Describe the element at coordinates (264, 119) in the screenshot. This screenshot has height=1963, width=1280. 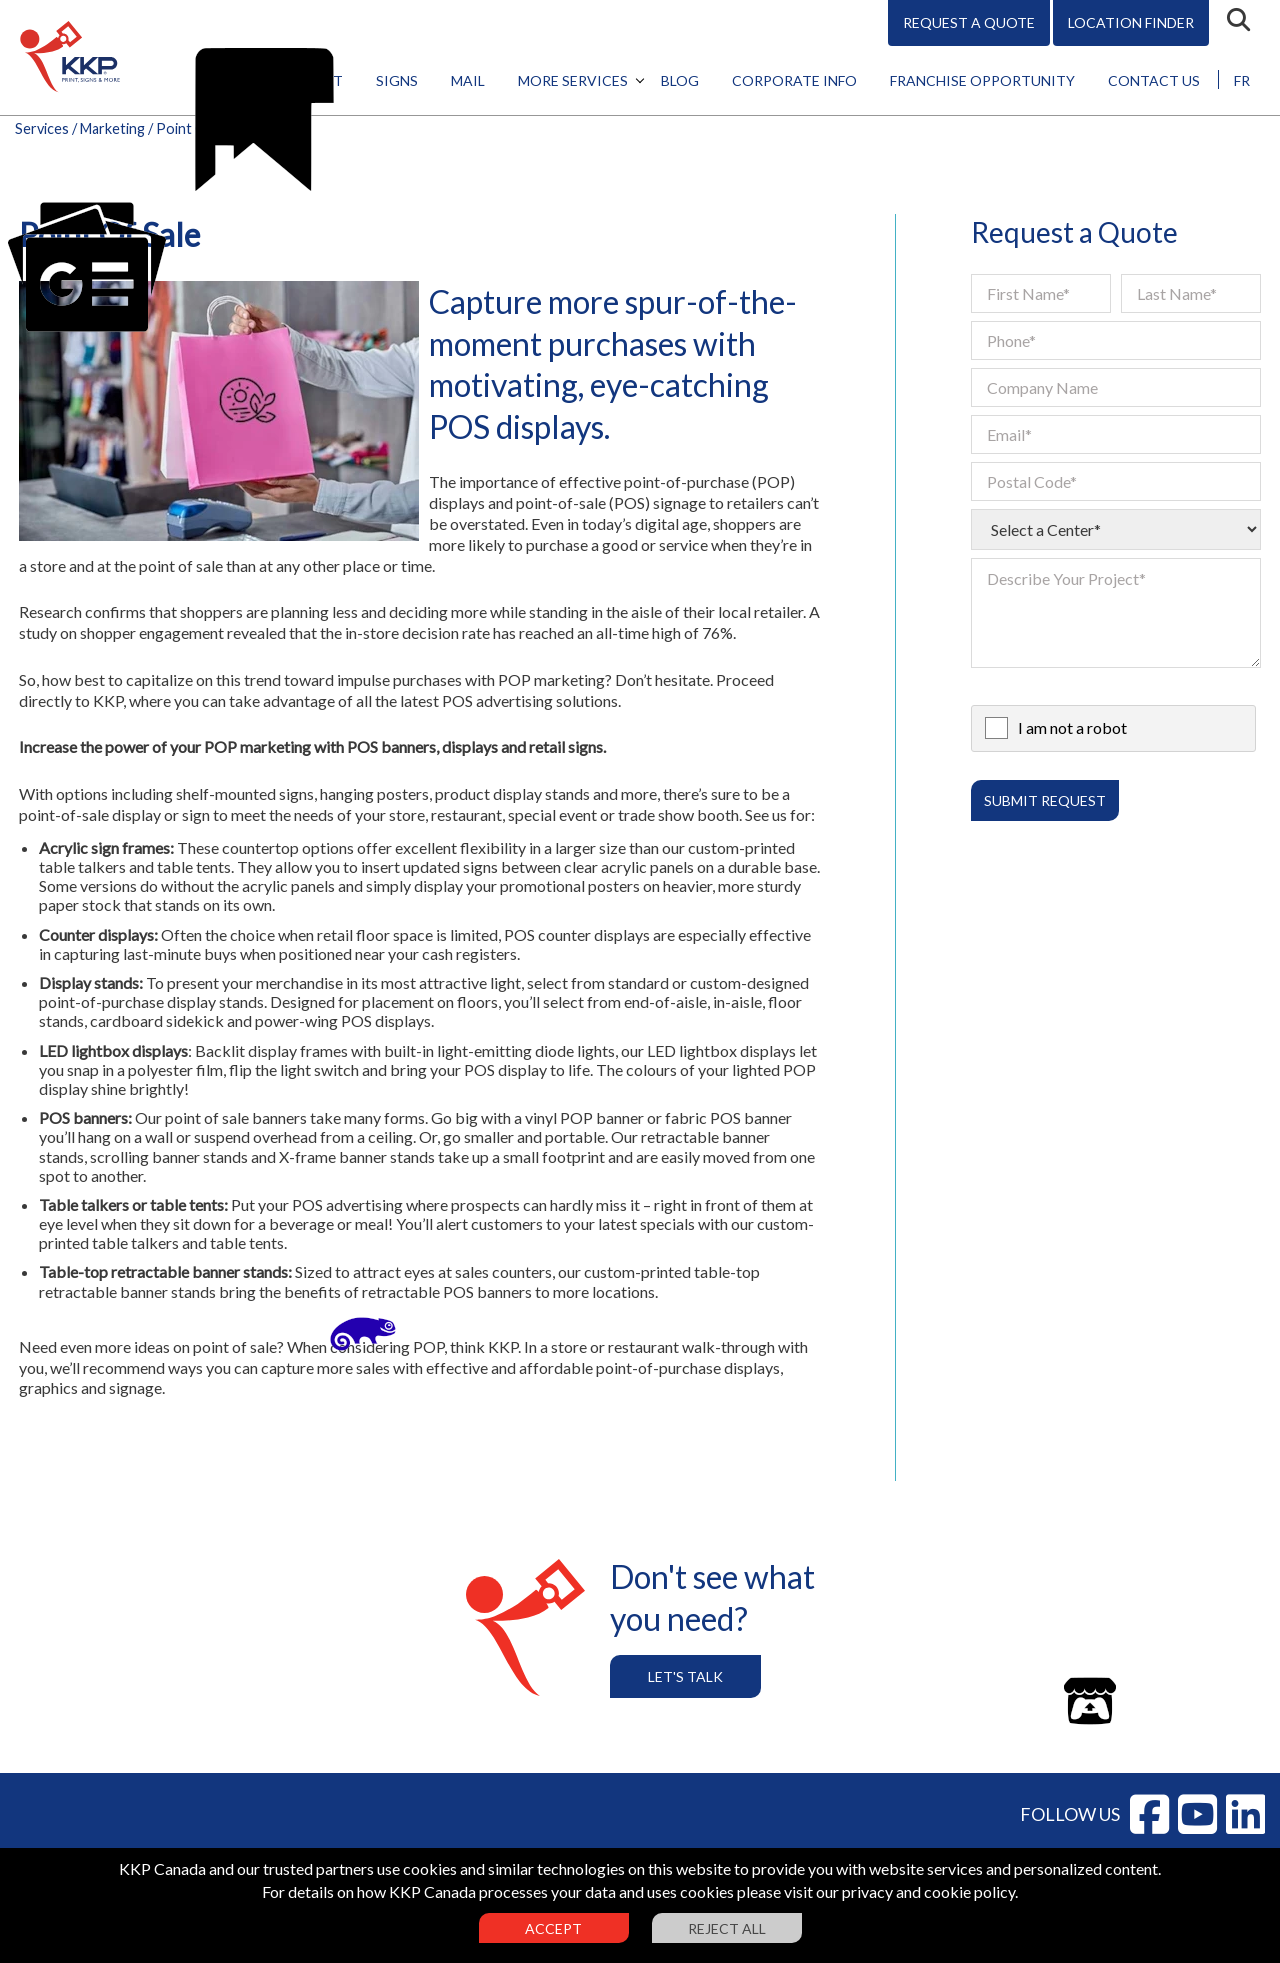
I see `homepage app logo` at that location.